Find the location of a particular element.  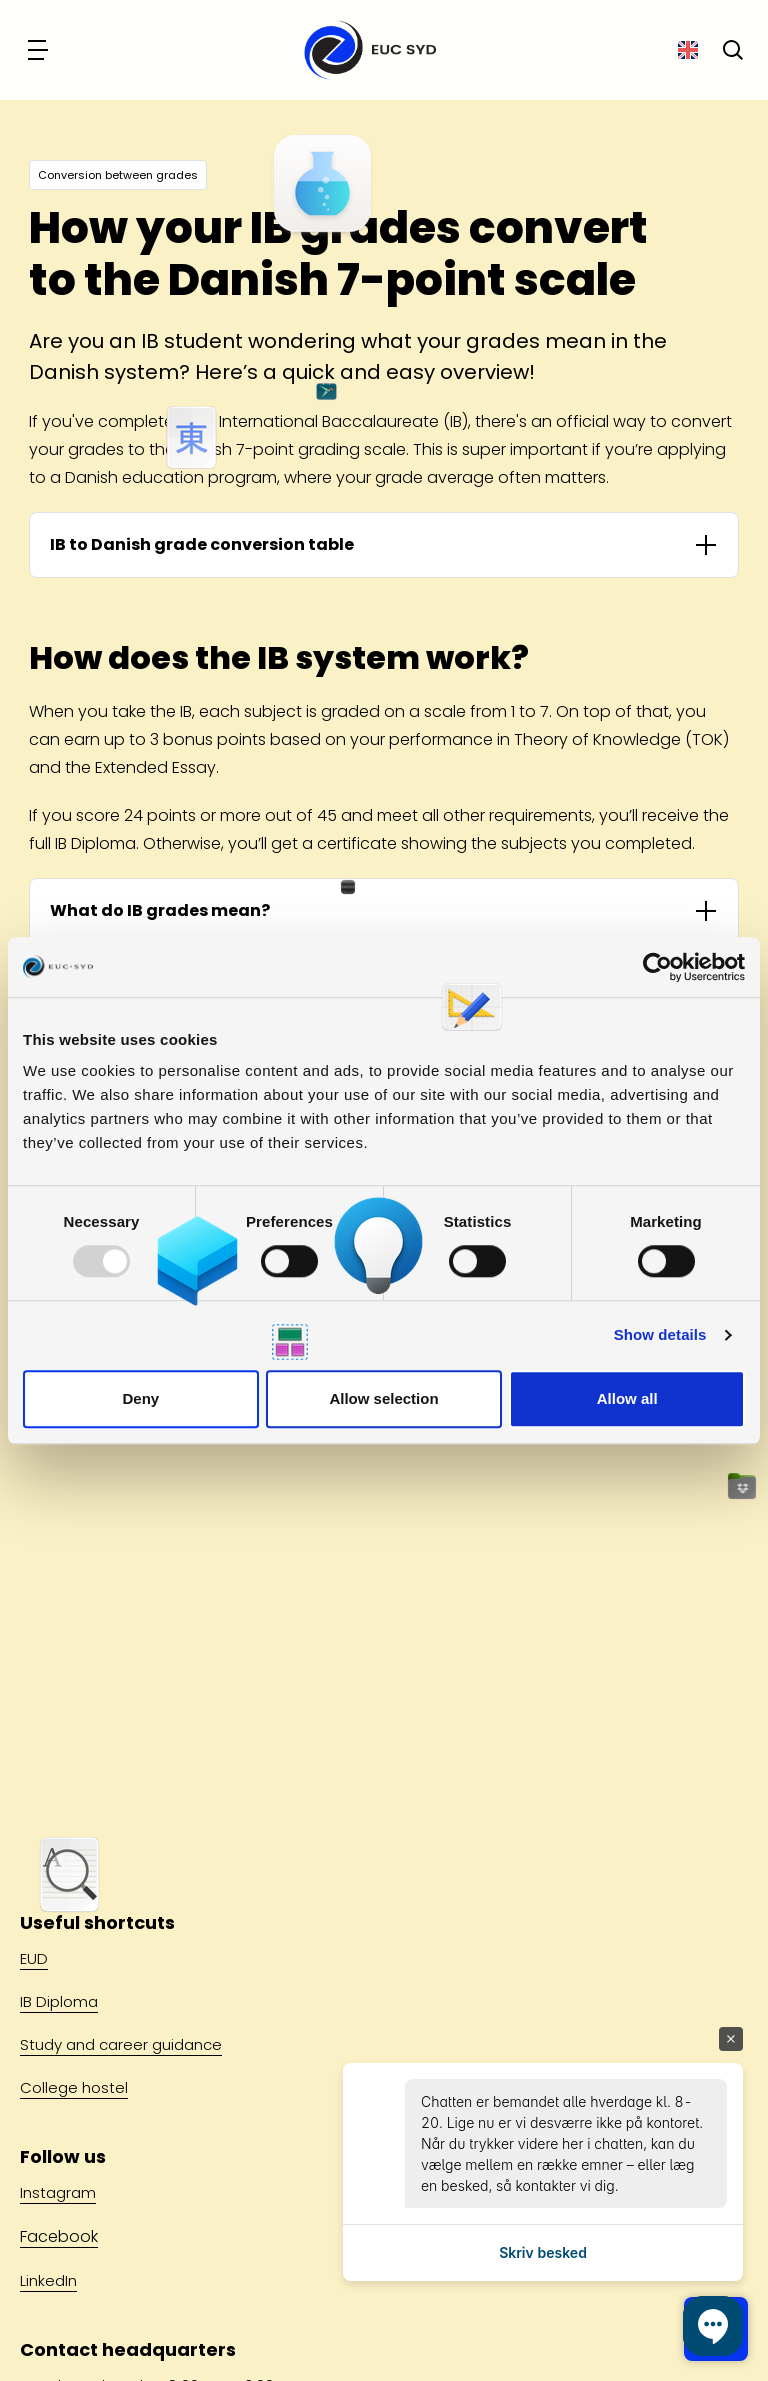

launch the GNOME Mahjongg game is located at coordinates (191, 437).